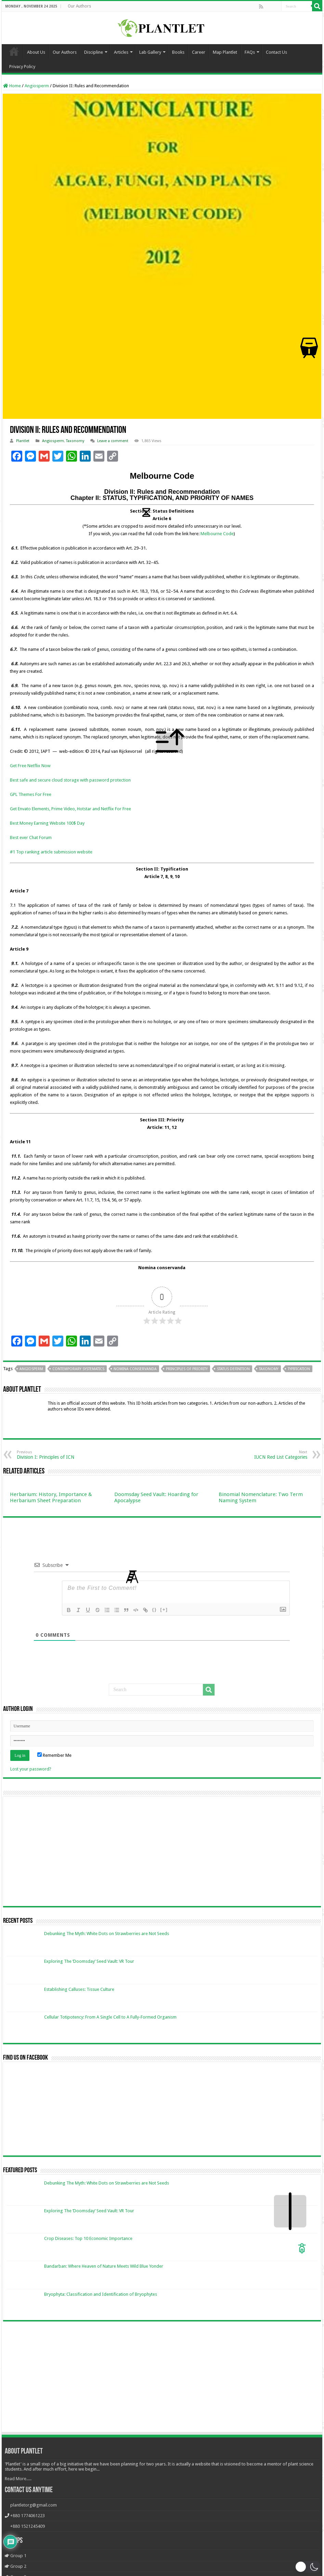  I want to click on sort items in descending order, so click(169, 742).